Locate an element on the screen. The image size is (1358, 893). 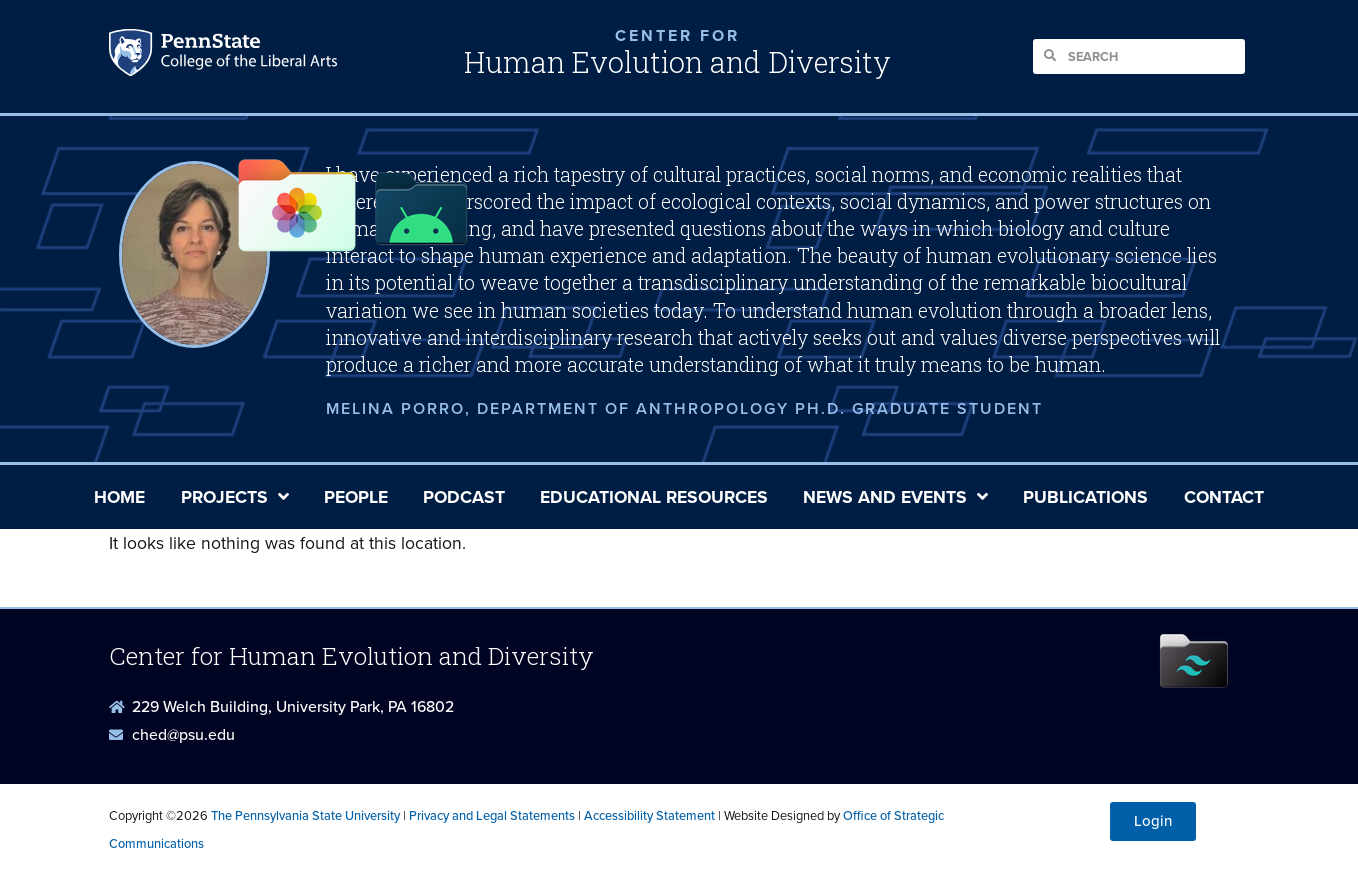
open icloud photos folder is located at coordinates (296, 208).